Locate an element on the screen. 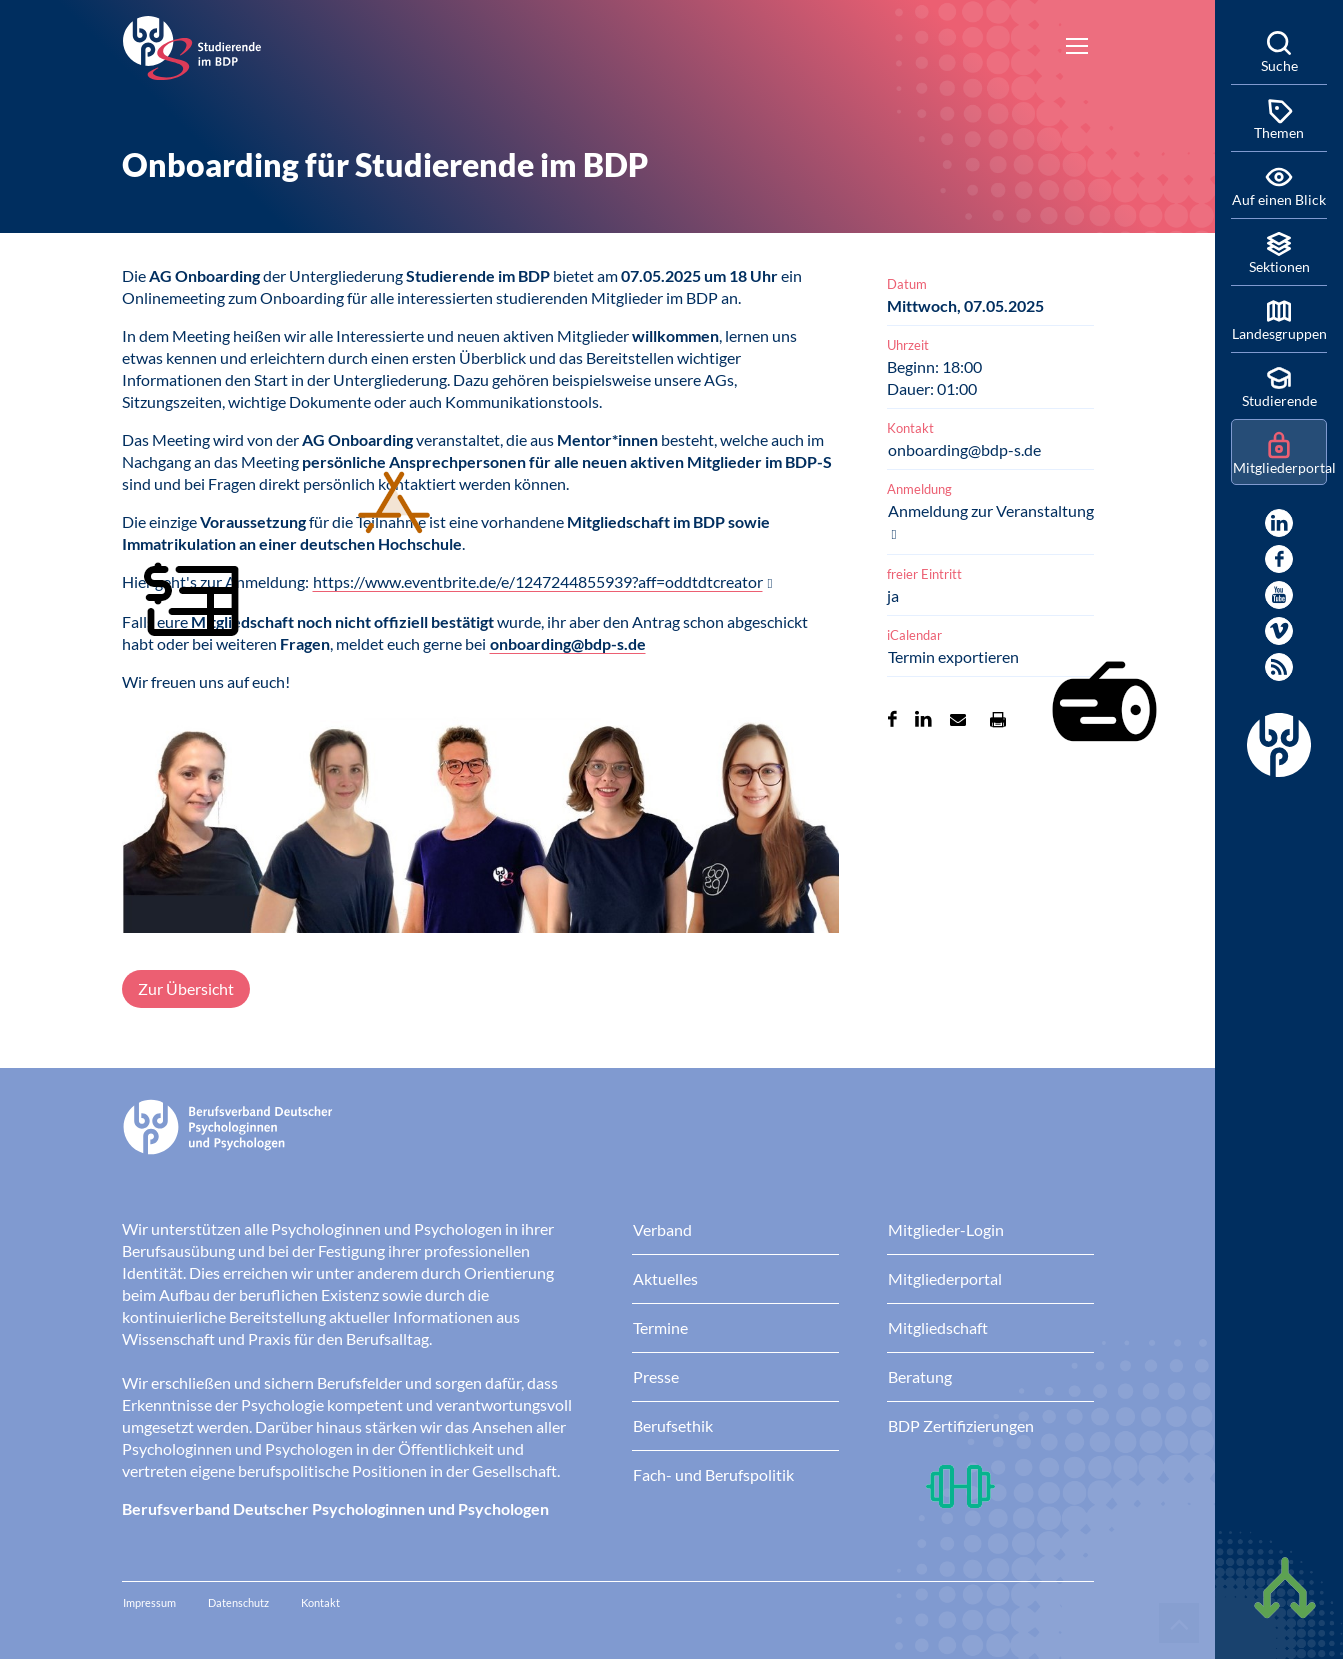  view invoice details is located at coordinates (193, 601).